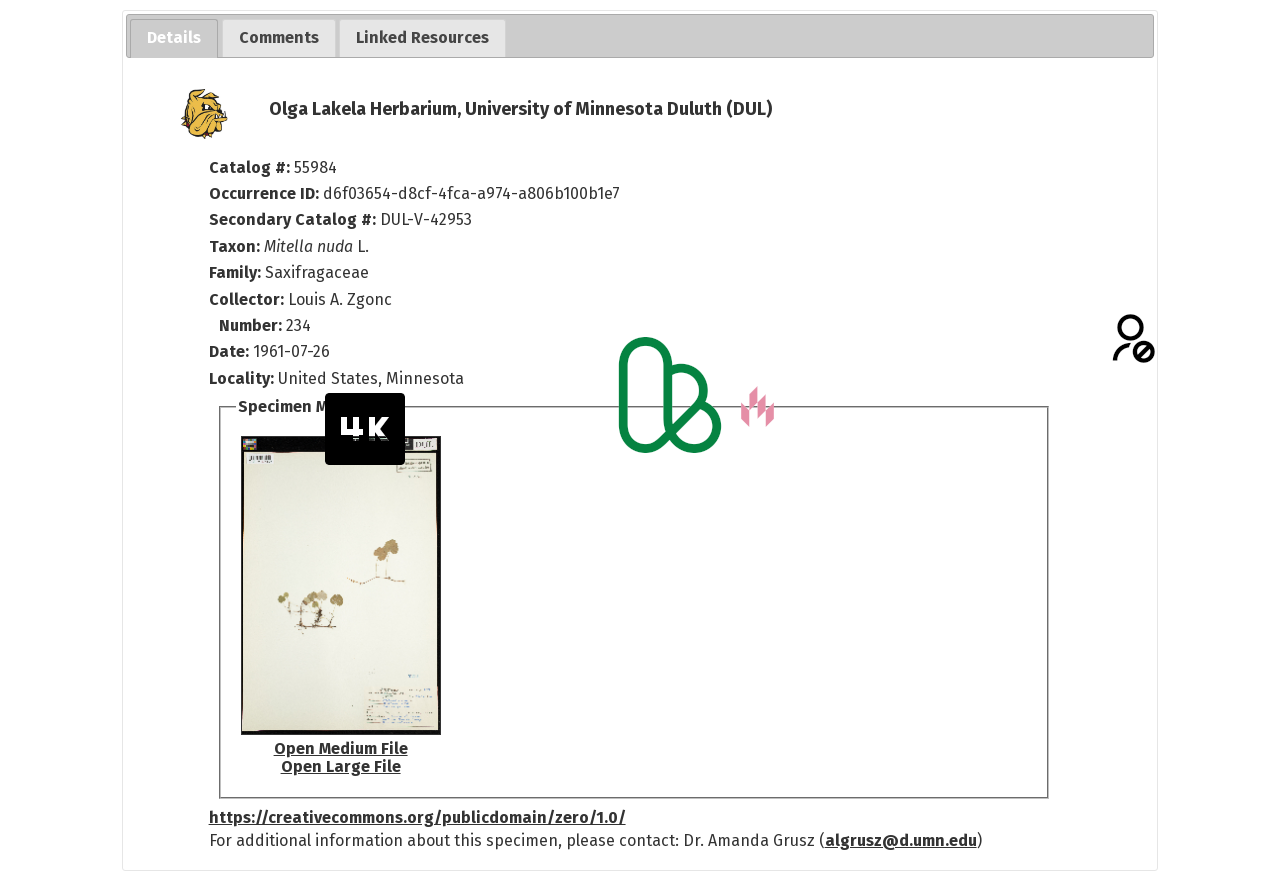 The height and width of the screenshot is (881, 1280). What do you see at coordinates (670, 395) in the screenshot?
I see `open the Kleinanzeigen app` at bounding box center [670, 395].